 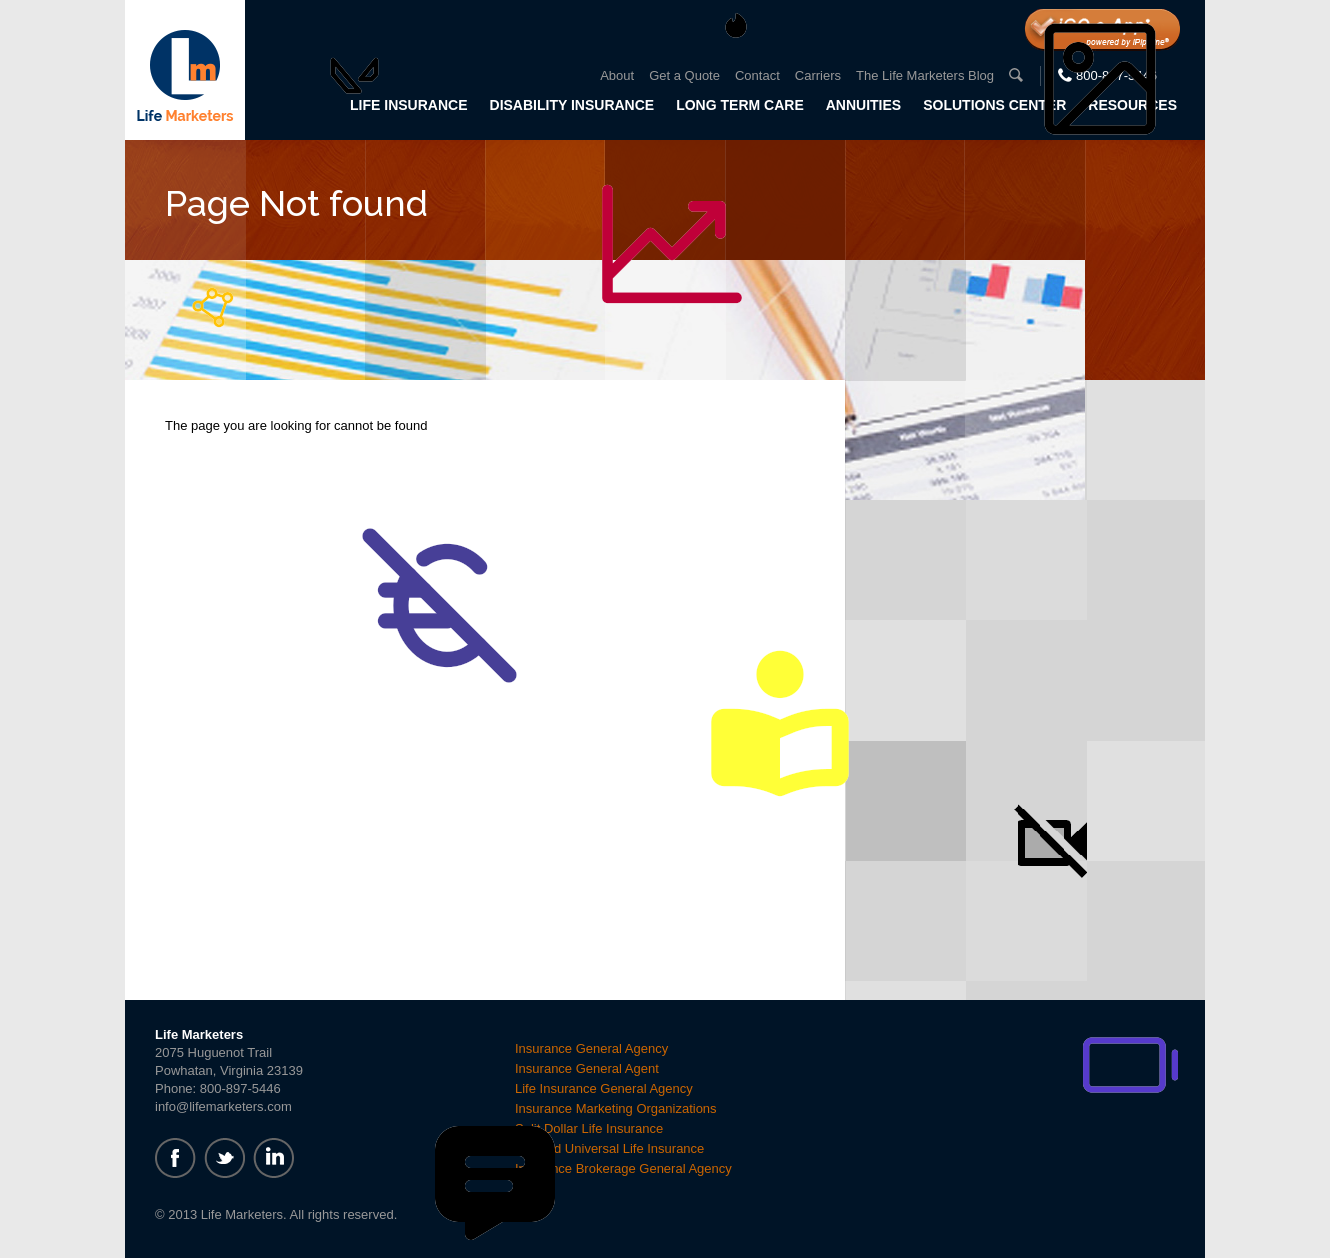 I want to click on launch Valorant game, so click(x=354, y=74).